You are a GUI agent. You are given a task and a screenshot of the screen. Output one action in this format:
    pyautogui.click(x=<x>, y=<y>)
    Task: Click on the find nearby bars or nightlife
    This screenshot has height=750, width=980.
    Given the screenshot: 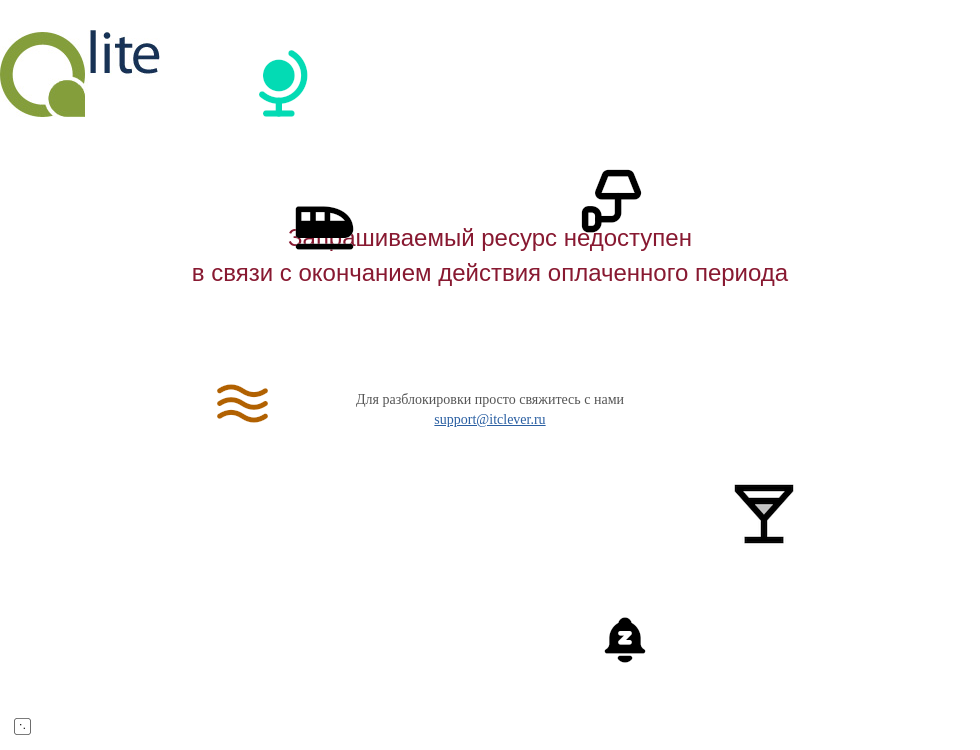 What is the action you would take?
    pyautogui.click(x=764, y=514)
    